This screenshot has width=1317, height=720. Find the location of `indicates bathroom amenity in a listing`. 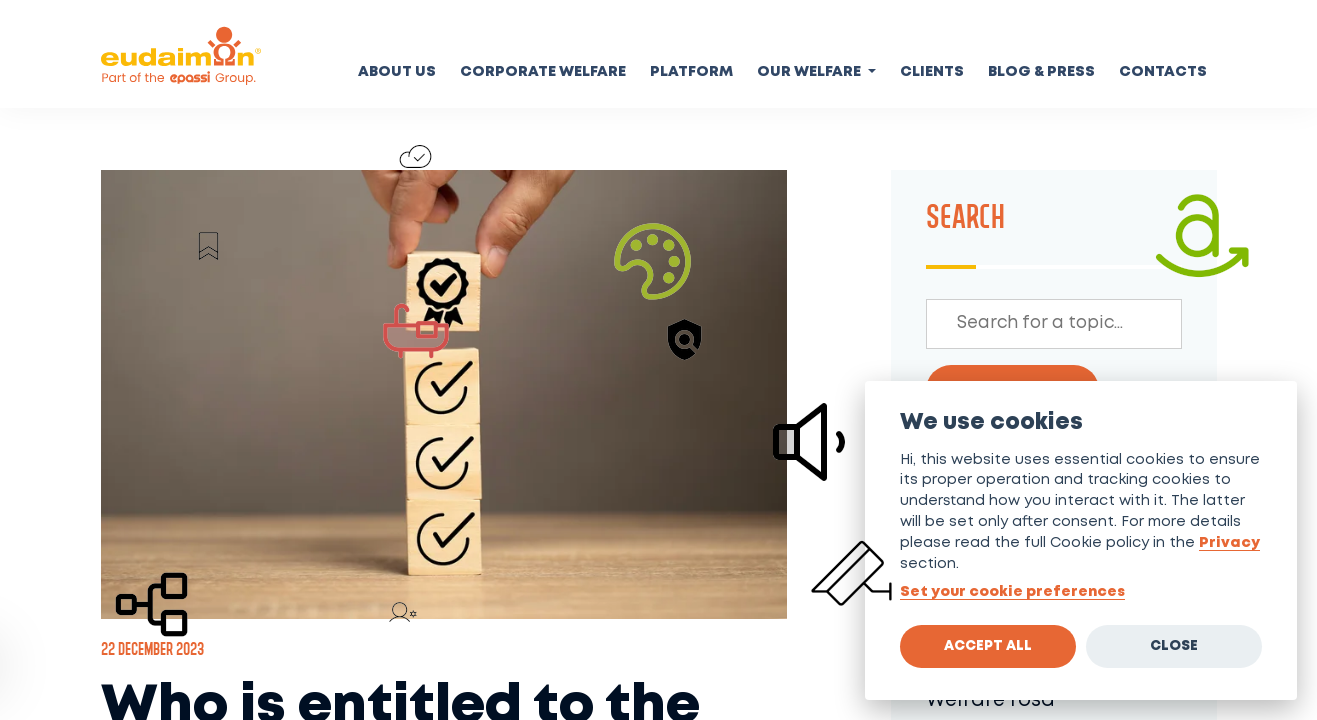

indicates bathroom amenity in a listing is located at coordinates (416, 332).